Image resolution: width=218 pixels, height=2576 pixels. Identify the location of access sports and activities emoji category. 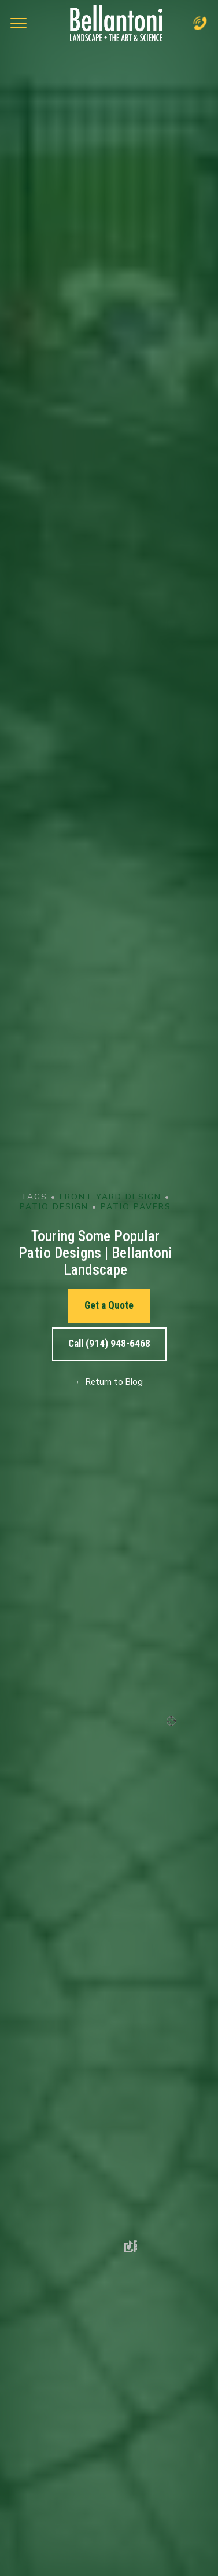
(171, 1721).